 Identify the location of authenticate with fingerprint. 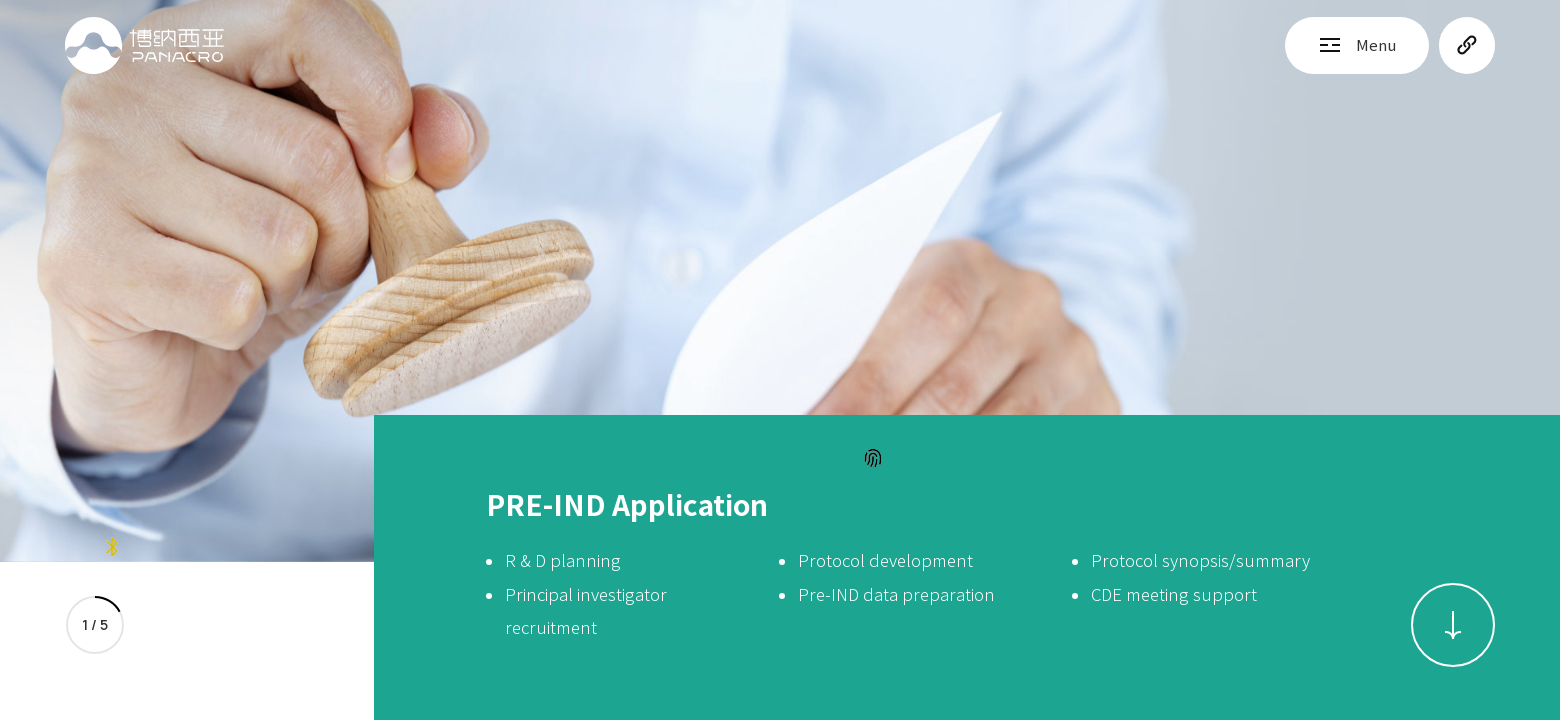
(873, 458).